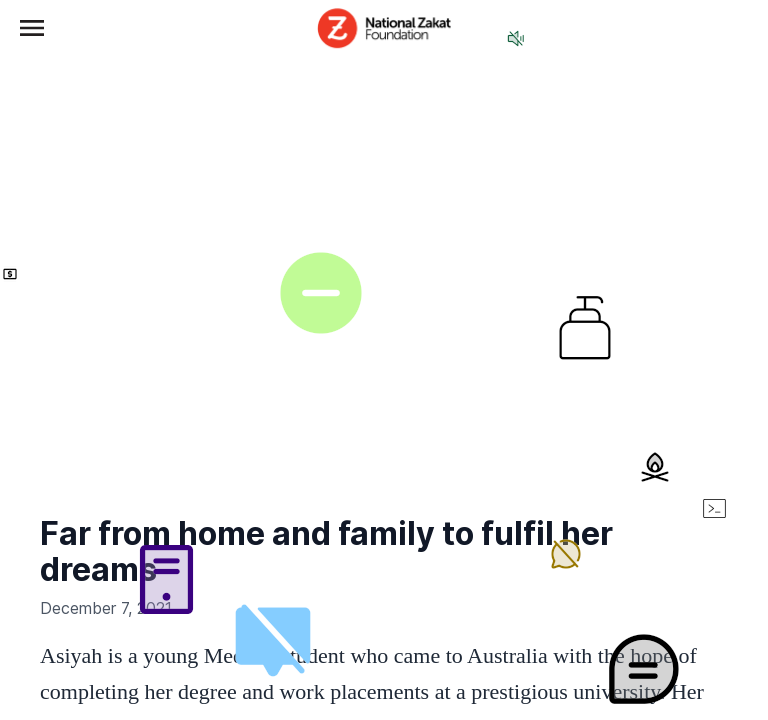  I want to click on open command line terminal, so click(714, 508).